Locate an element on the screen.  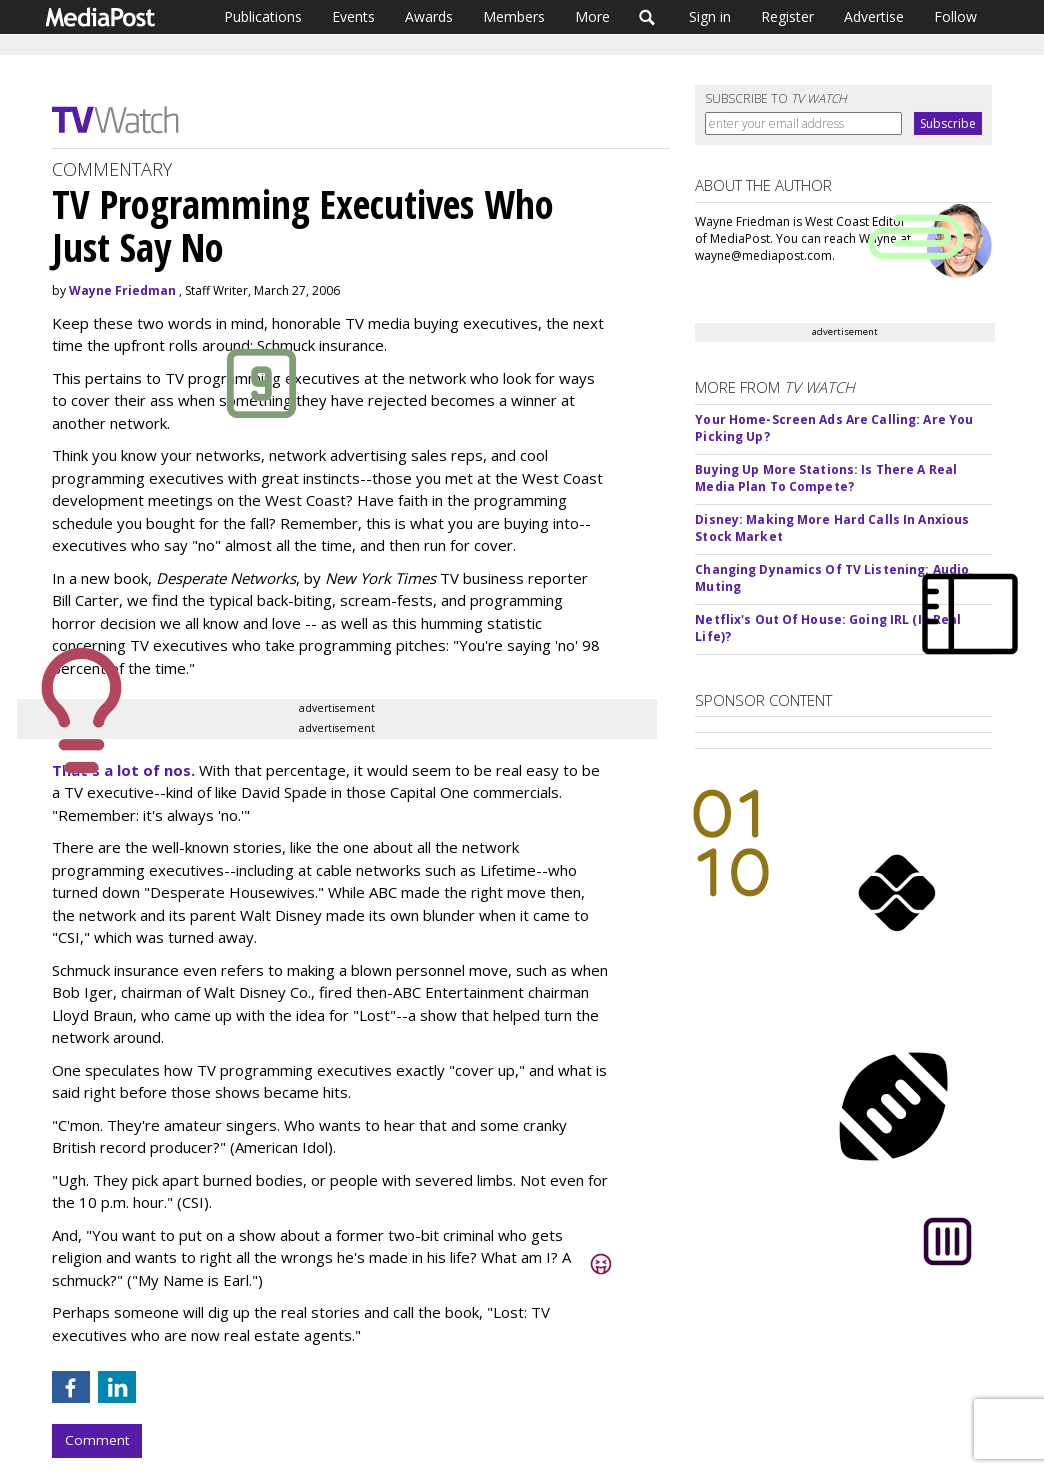
view or access binary/code data is located at coordinates (730, 843).